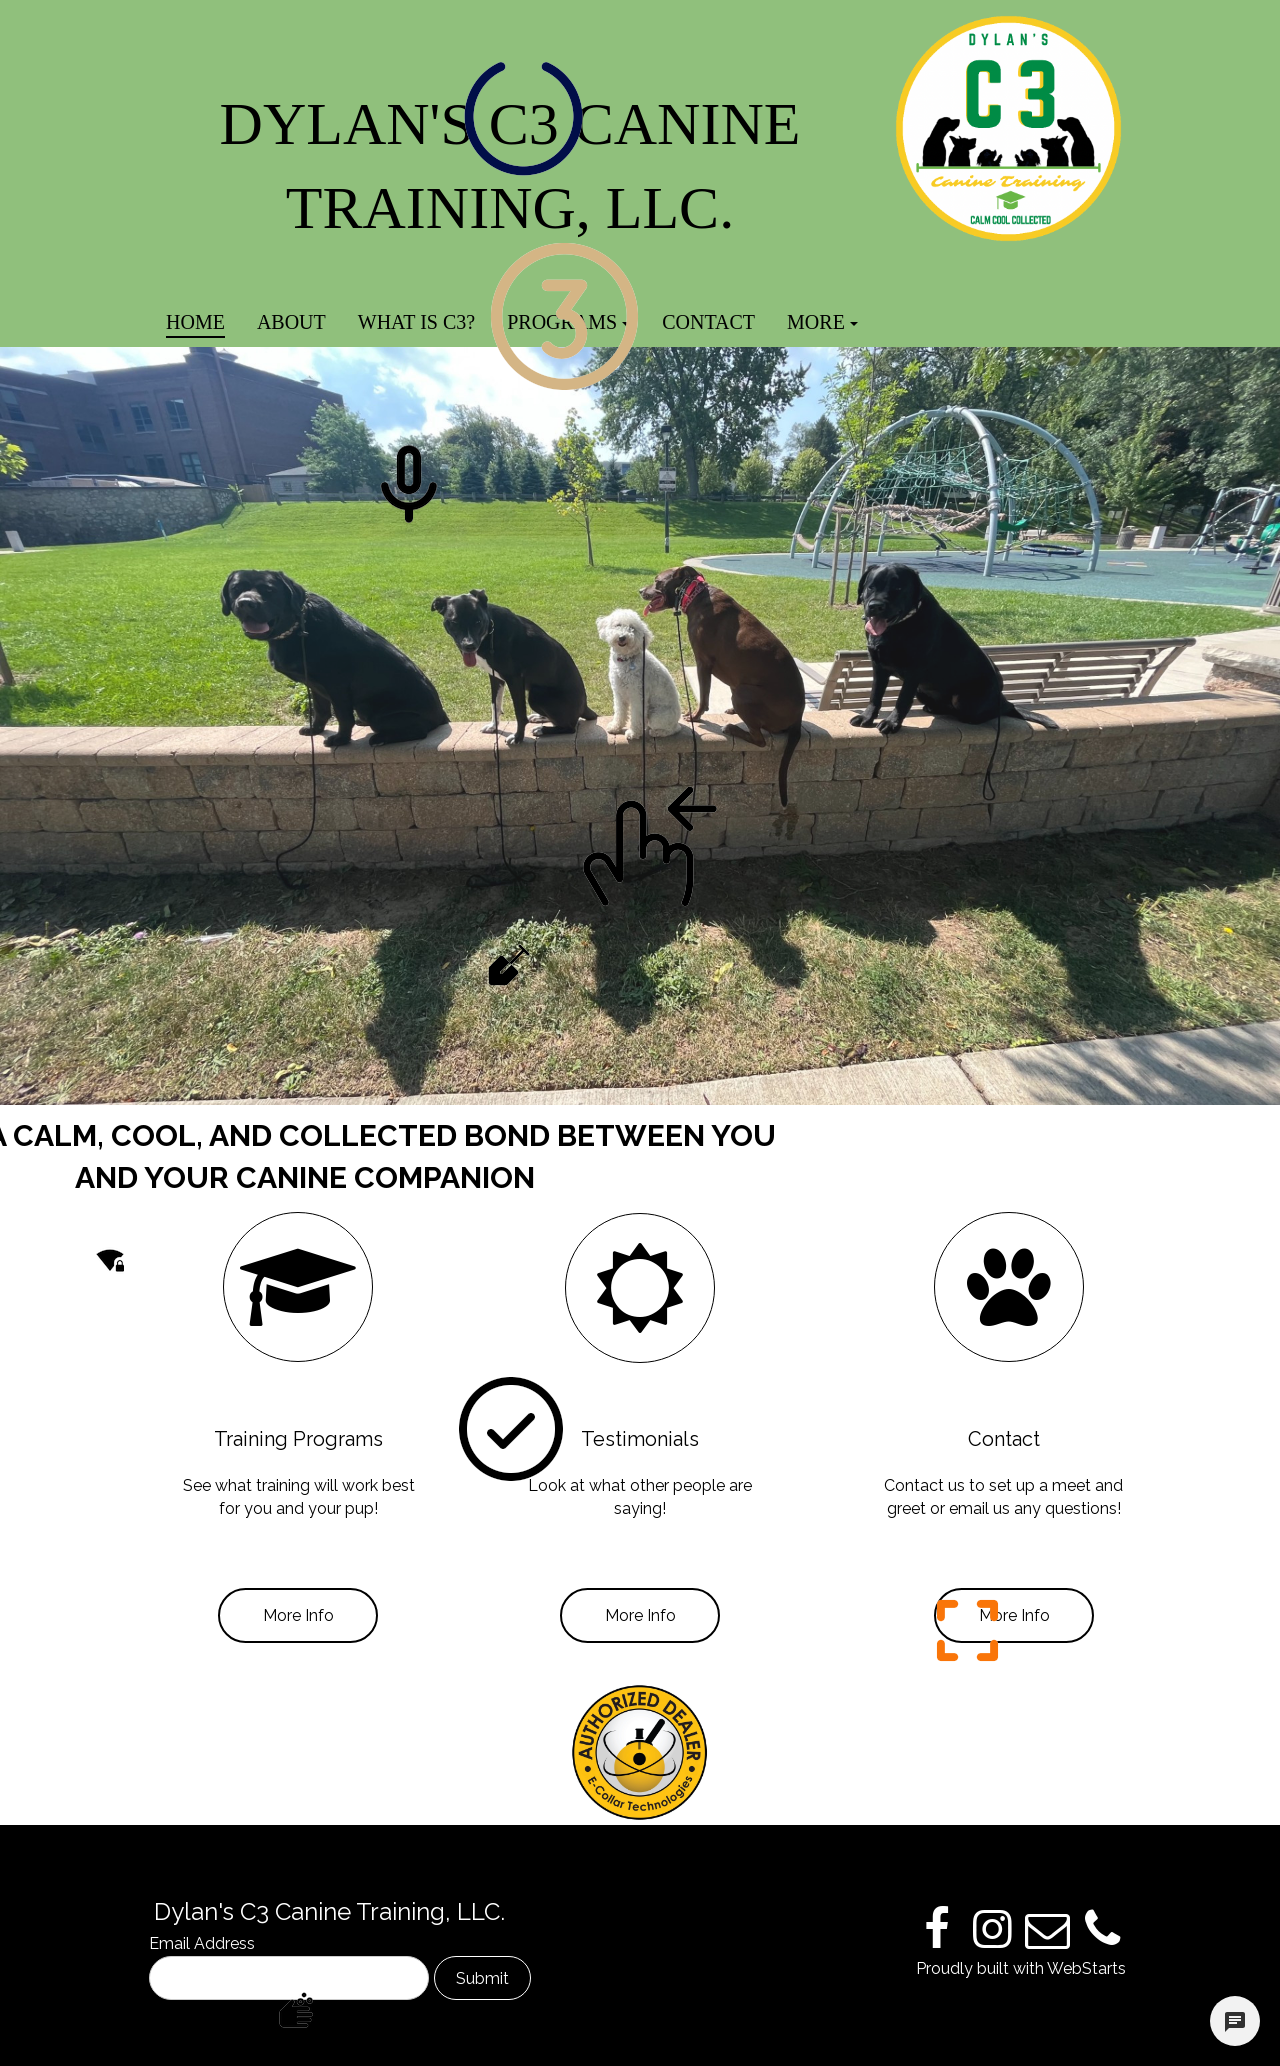  I want to click on hand washing or hygiene reminder, so click(297, 2010).